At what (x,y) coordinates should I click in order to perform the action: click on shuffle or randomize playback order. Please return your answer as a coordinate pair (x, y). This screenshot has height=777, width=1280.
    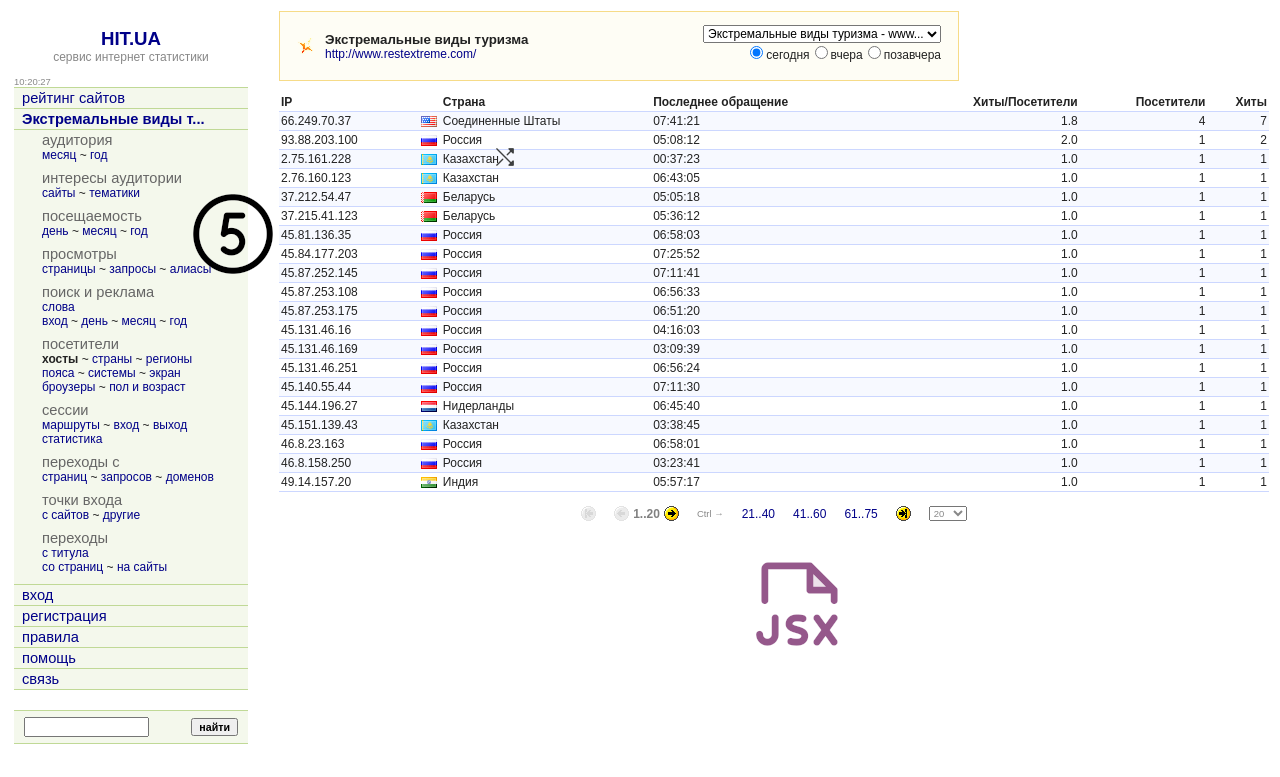
    Looking at the image, I should click on (505, 157).